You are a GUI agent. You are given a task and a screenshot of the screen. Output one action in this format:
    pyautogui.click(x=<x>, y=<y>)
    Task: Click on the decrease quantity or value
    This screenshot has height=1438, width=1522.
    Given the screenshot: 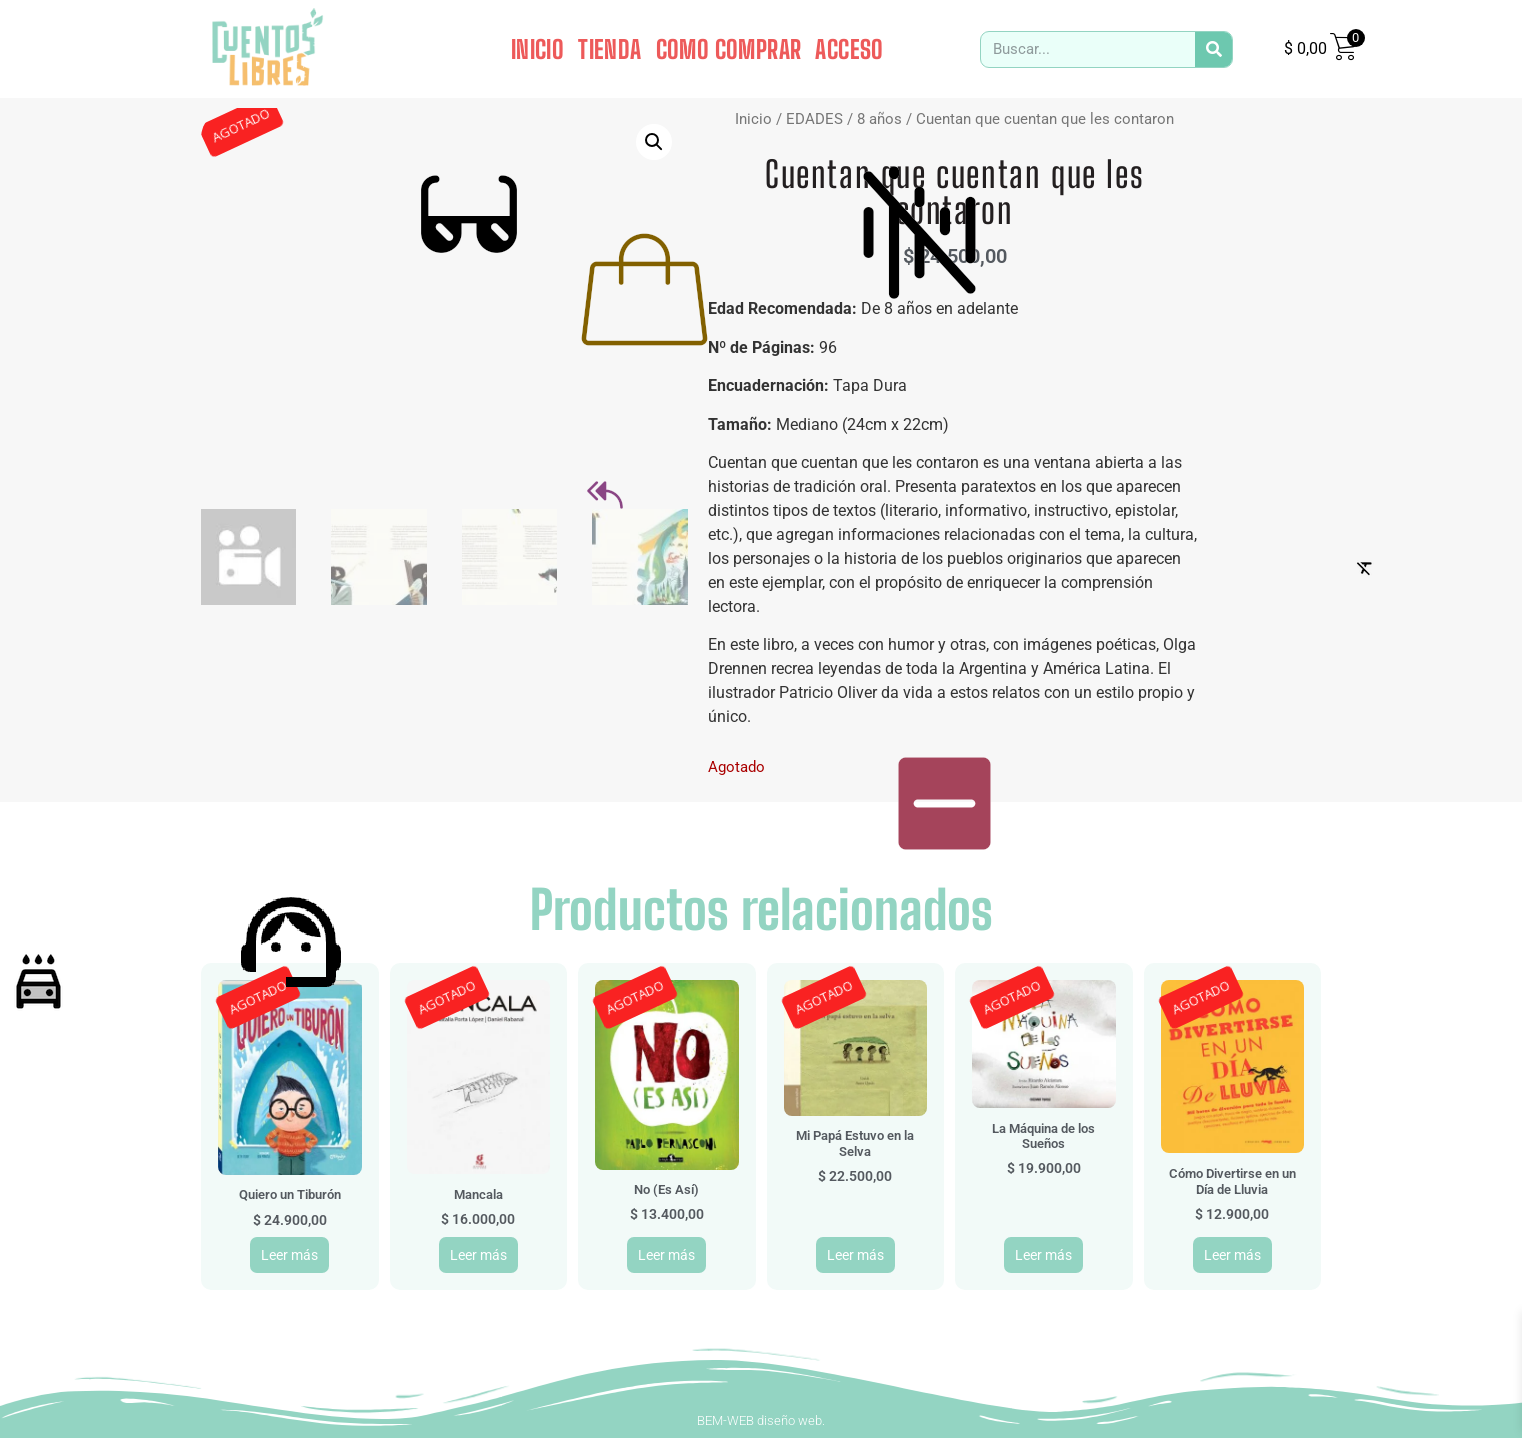 What is the action you would take?
    pyautogui.click(x=944, y=803)
    